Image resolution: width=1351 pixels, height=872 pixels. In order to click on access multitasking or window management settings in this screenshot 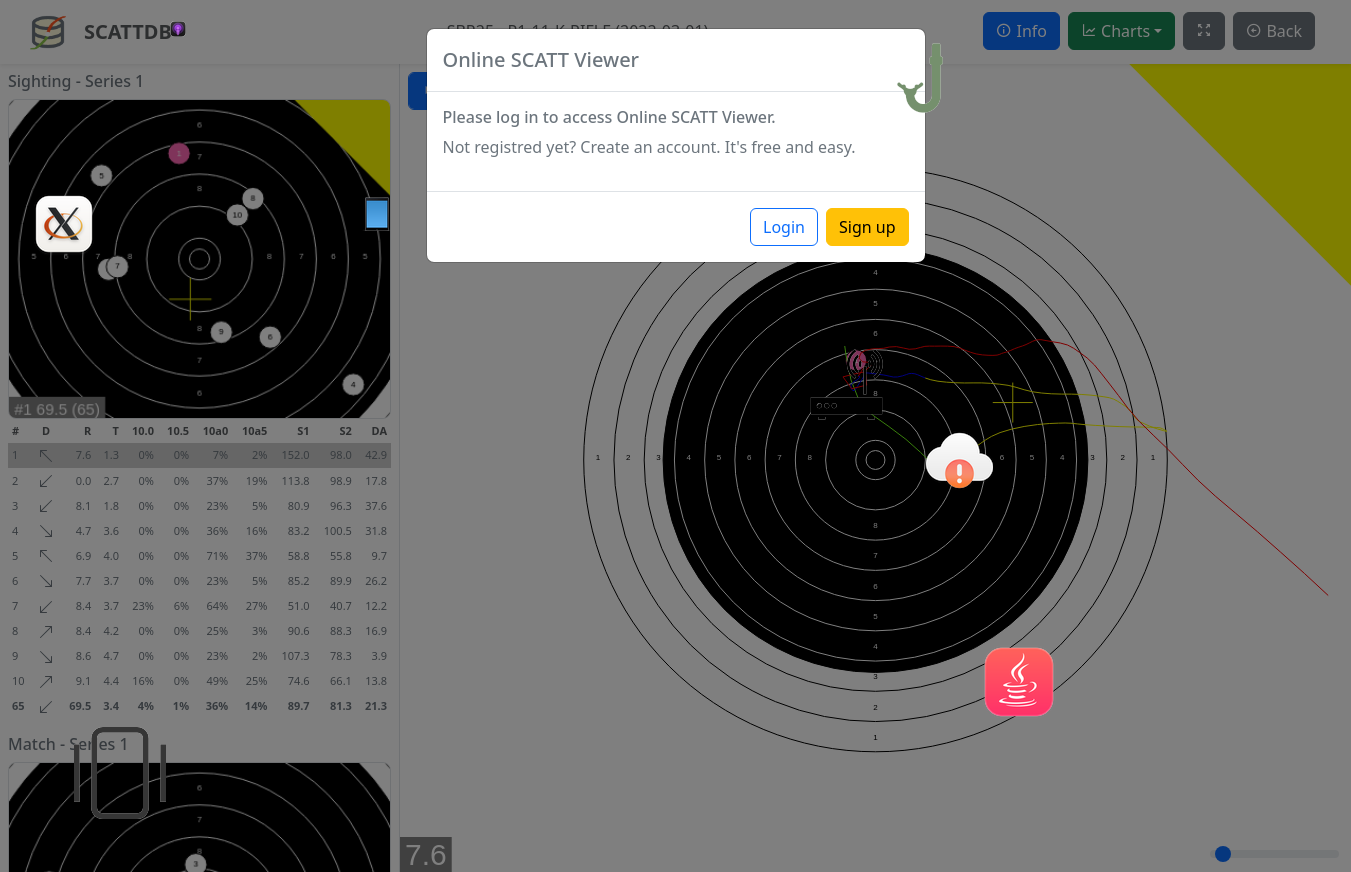, I will do `click(120, 773)`.